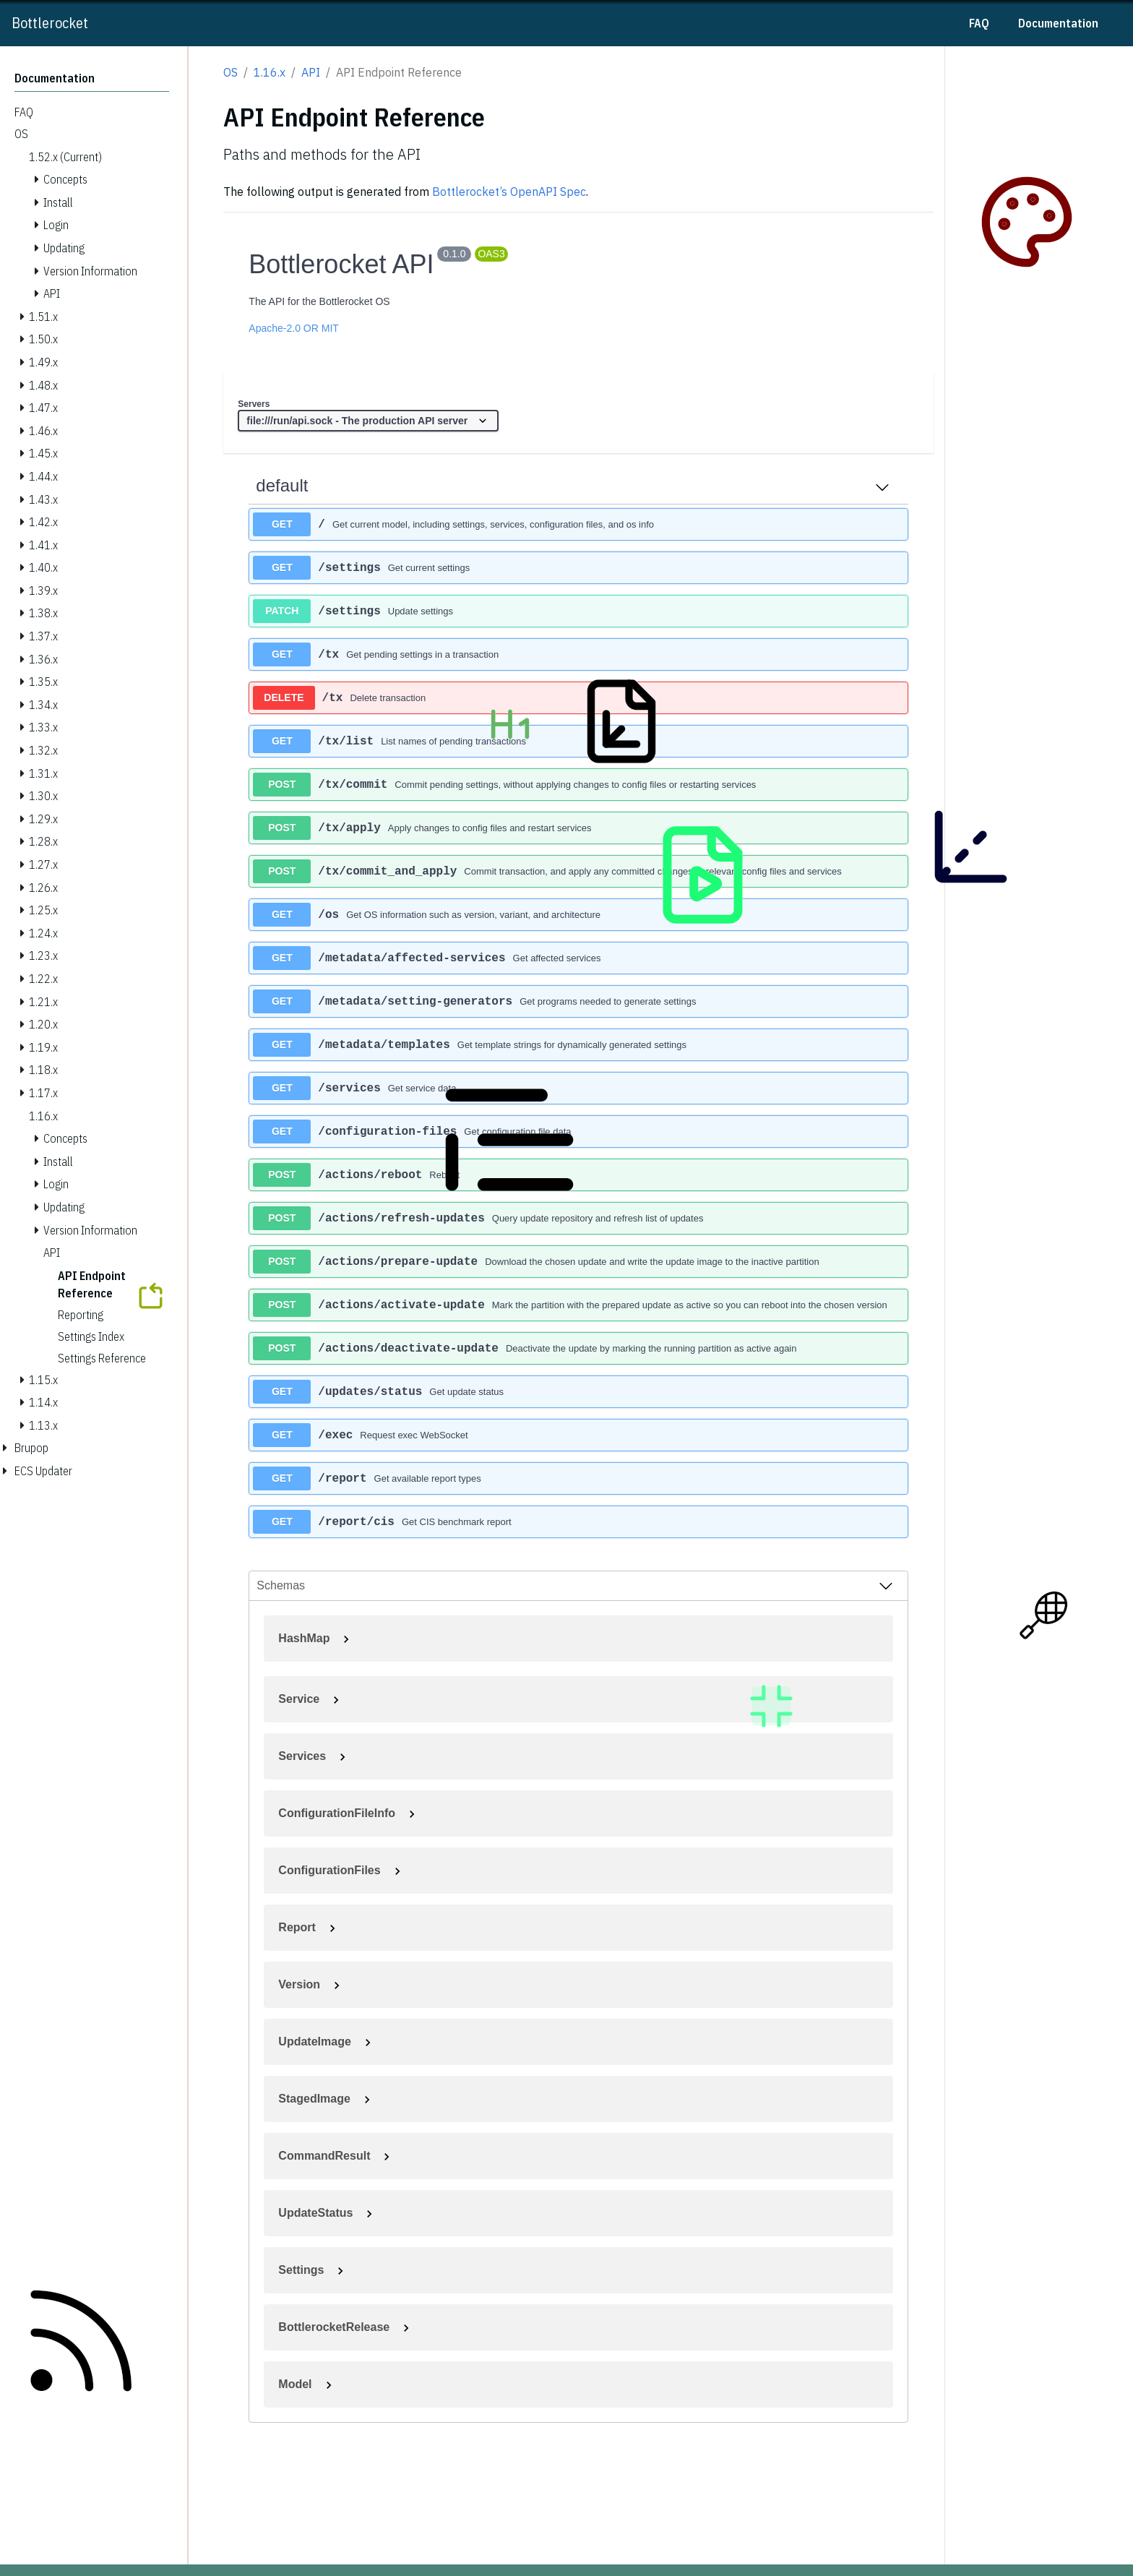 The width and height of the screenshot is (1133, 2576). Describe the element at coordinates (1043, 1616) in the screenshot. I see `access tennis or racquet sports features` at that location.